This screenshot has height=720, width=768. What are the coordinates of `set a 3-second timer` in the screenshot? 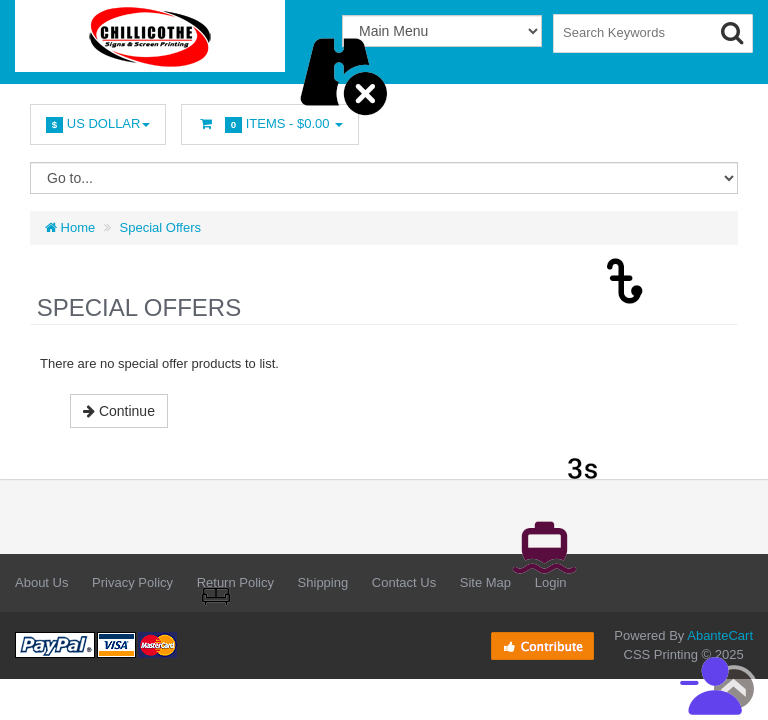 It's located at (581, 468).